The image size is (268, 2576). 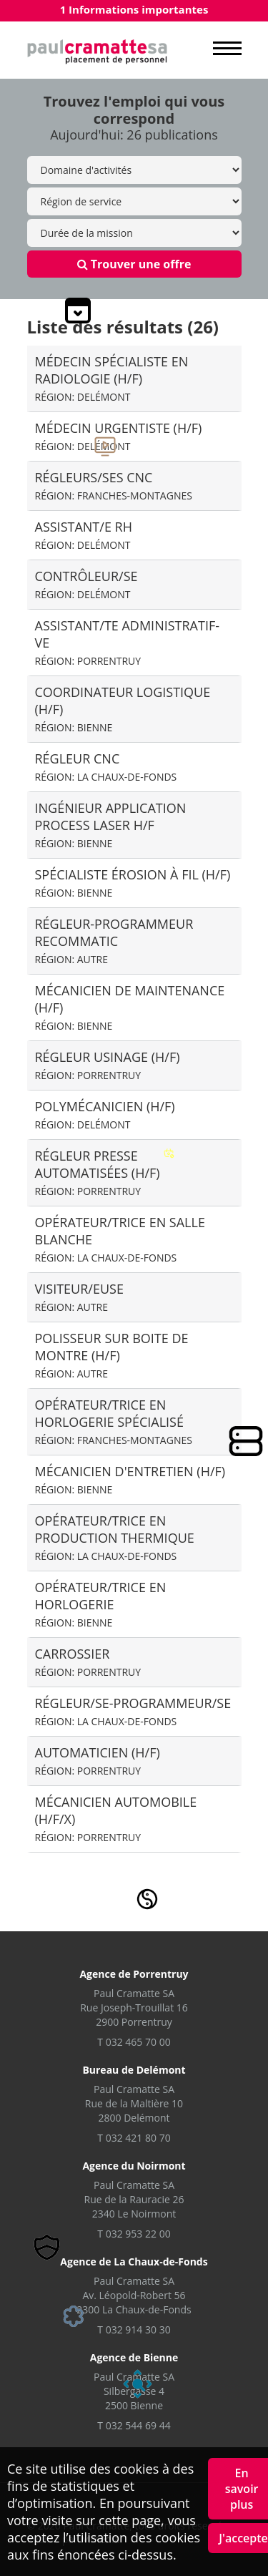 What do you see at coordinates (105, 446) in the screenshot?
I see `play video on desktop monitor` at bounding box center [105, 446].